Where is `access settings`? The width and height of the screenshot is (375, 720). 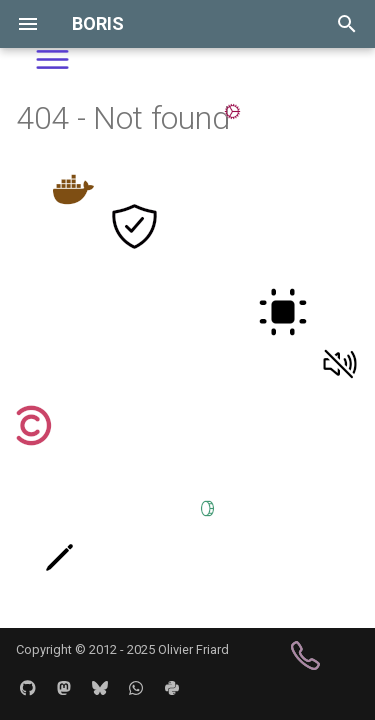
access settings is located at coordinates (232, 111).